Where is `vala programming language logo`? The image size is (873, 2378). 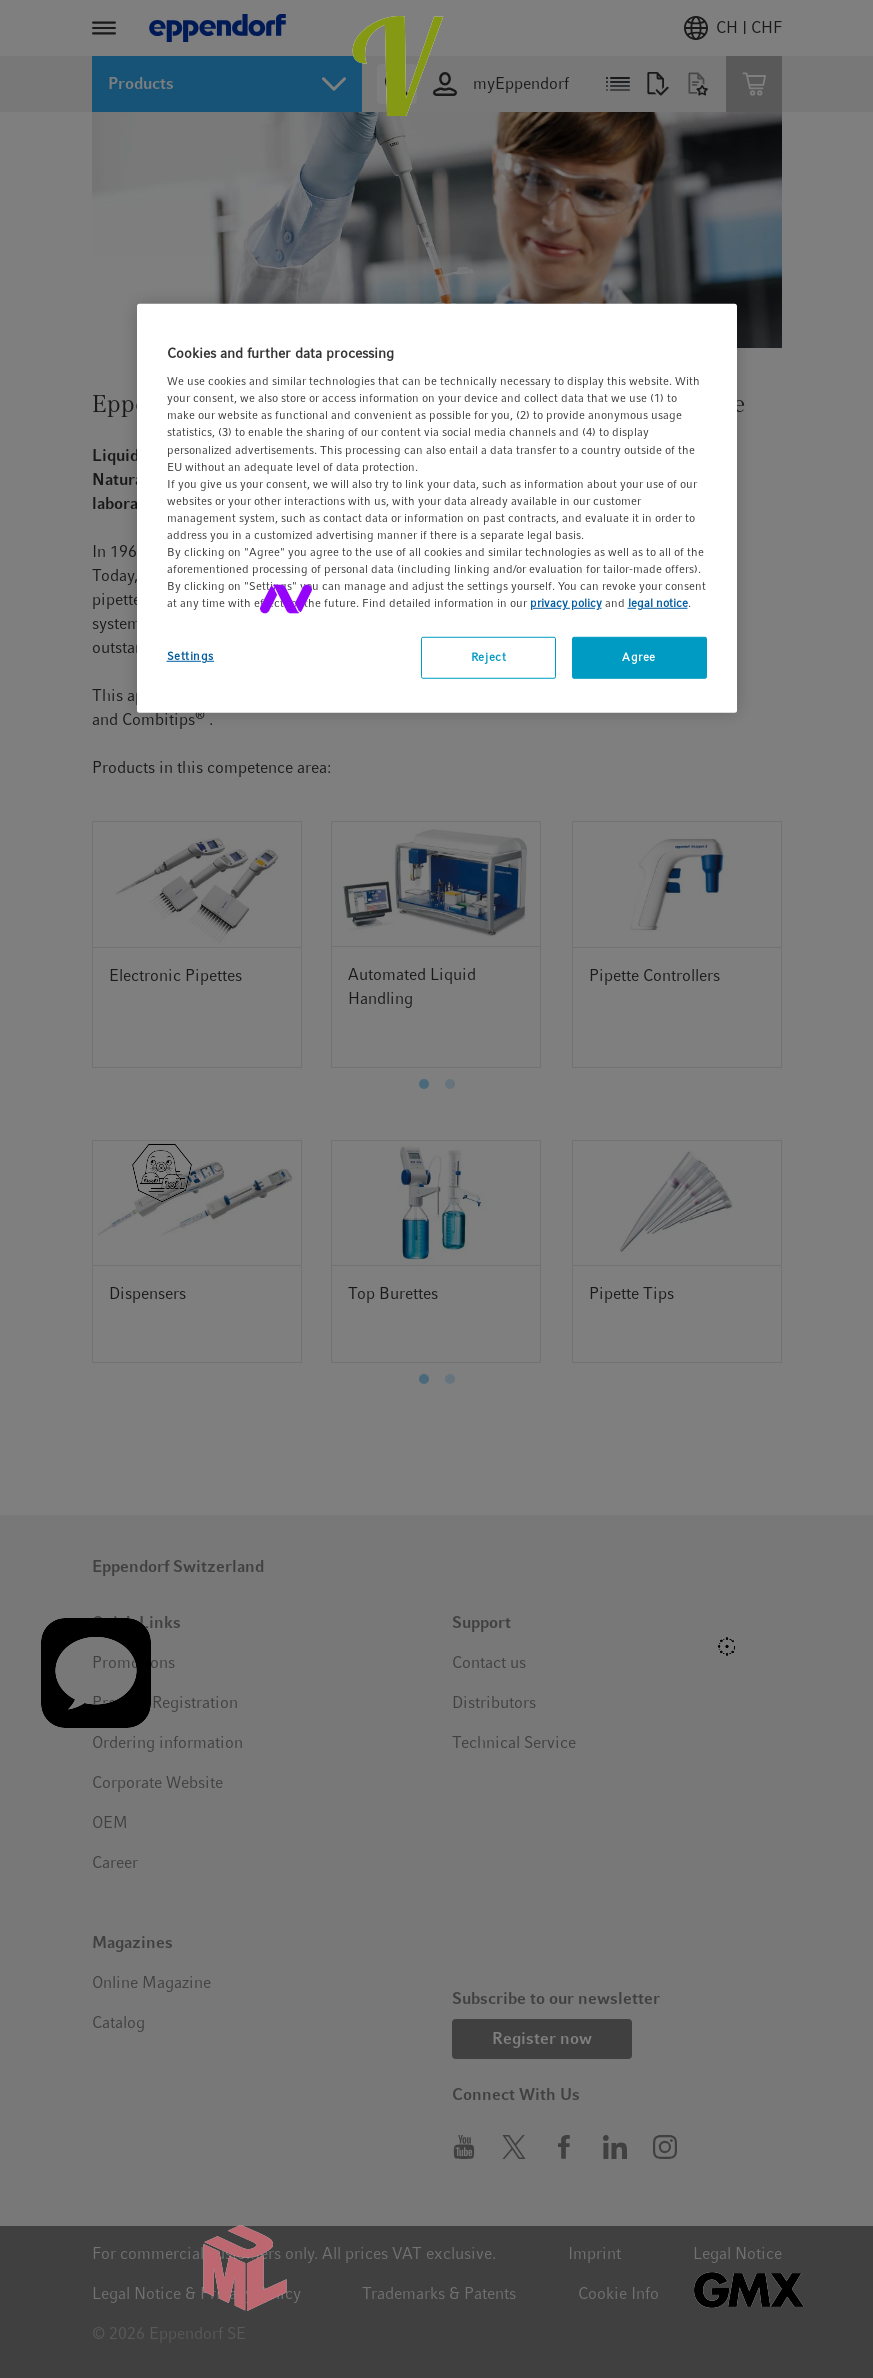 vala programming language logo is located at coordinates (398, 66).